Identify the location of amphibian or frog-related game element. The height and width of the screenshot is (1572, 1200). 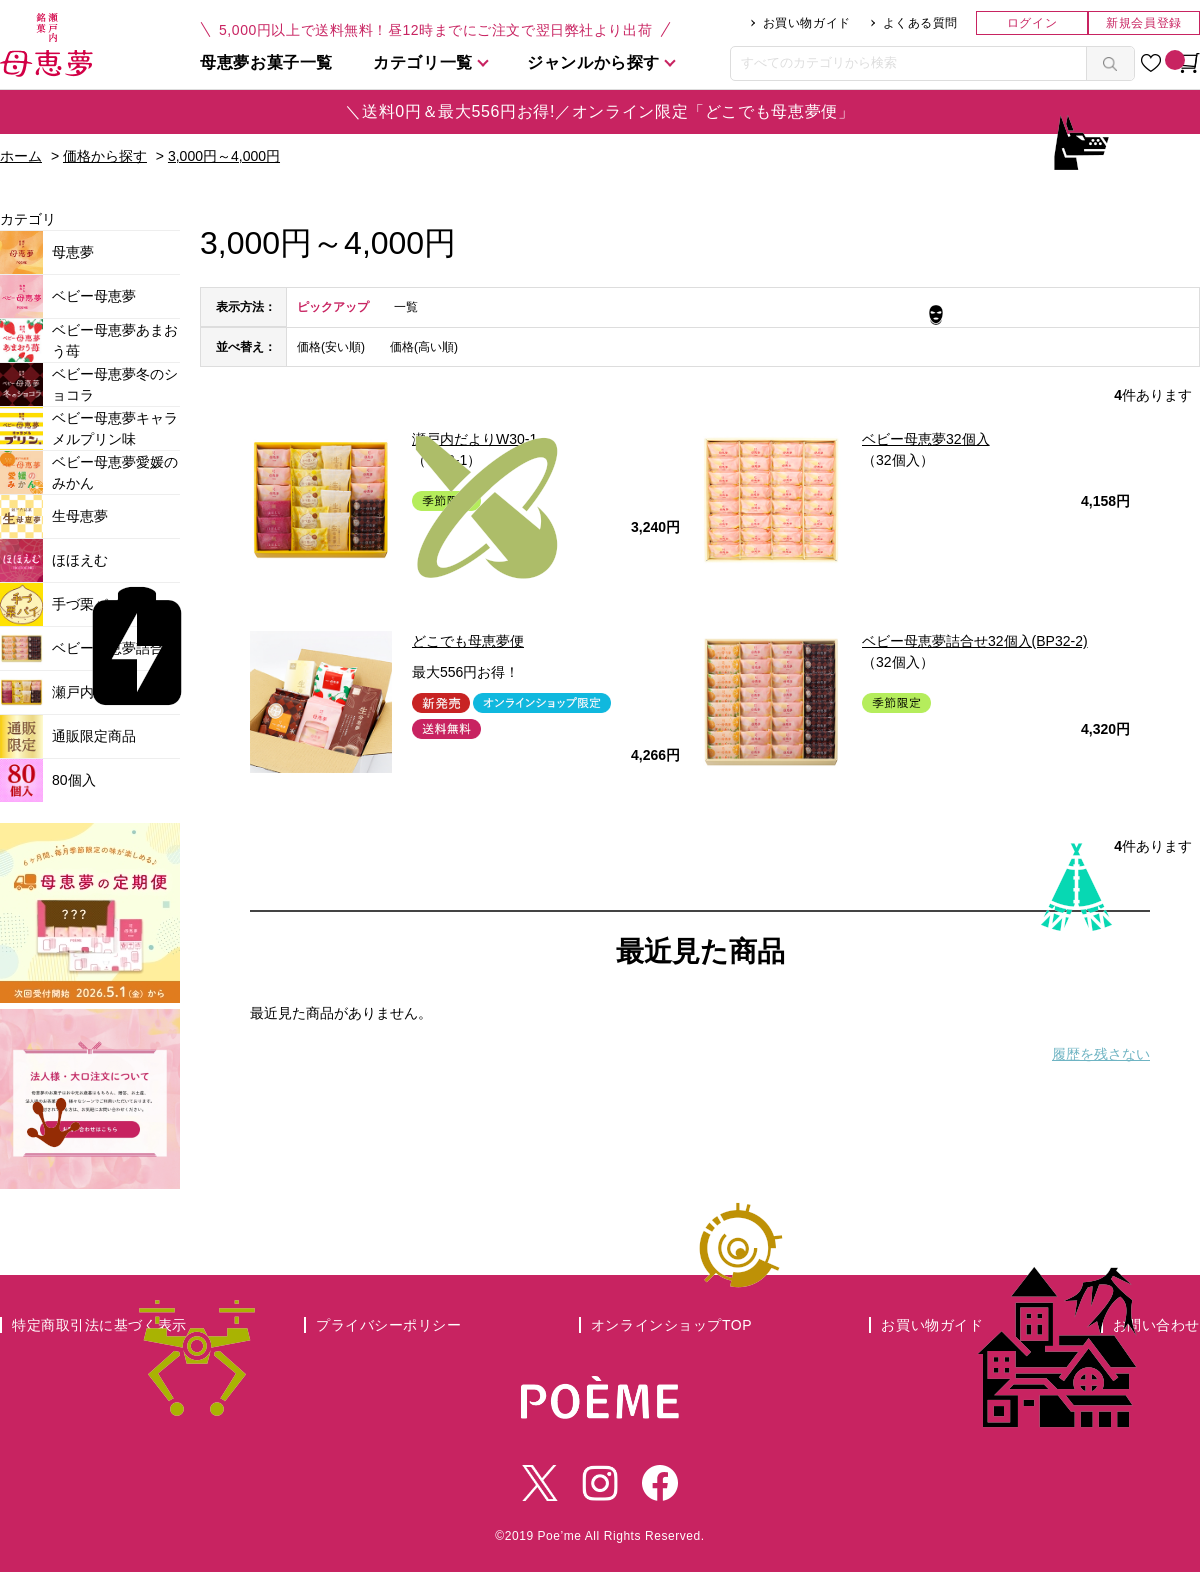
(53, 1122).